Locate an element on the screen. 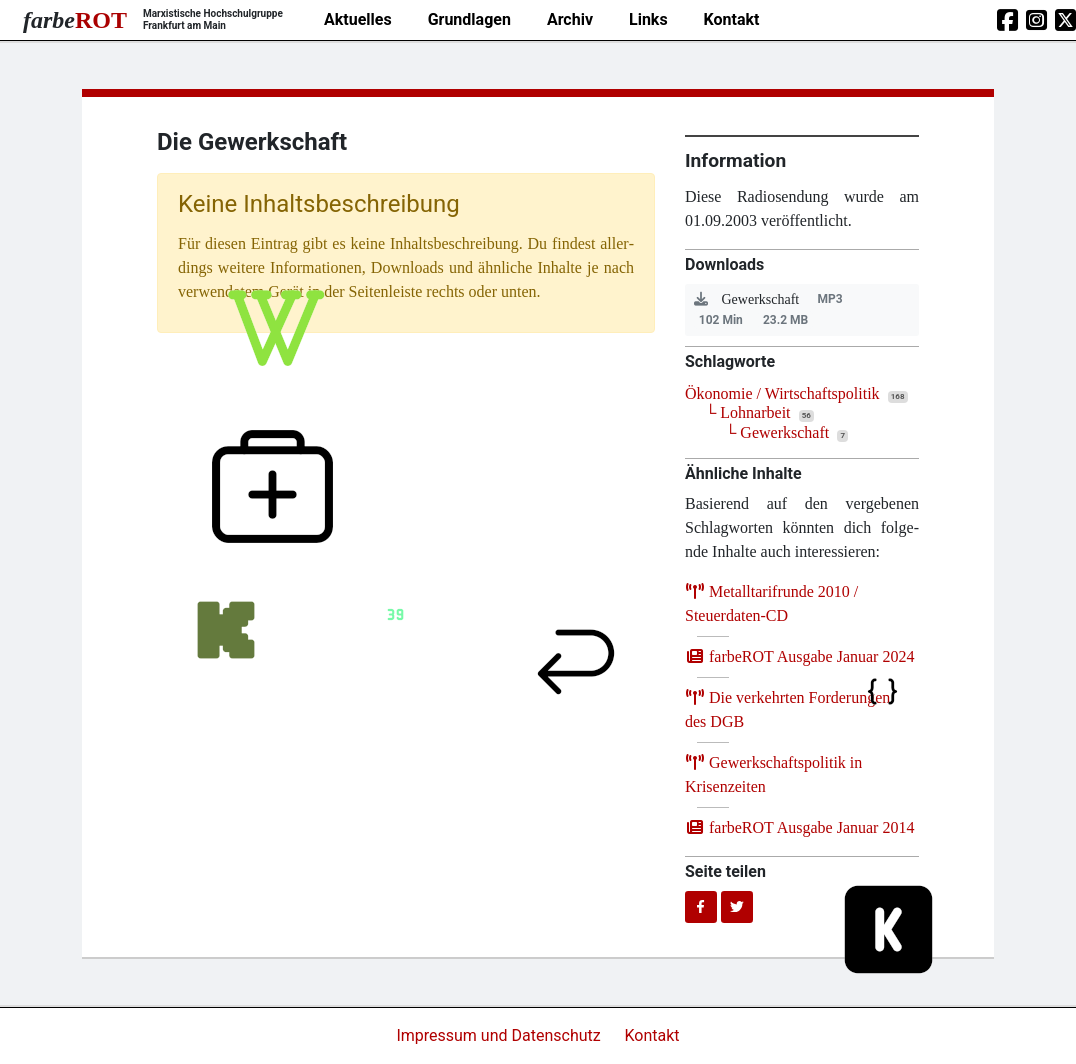 The height and width of the screenshot is (1064, 1076). return to previous screen or step is located at coordinates (576, 659).